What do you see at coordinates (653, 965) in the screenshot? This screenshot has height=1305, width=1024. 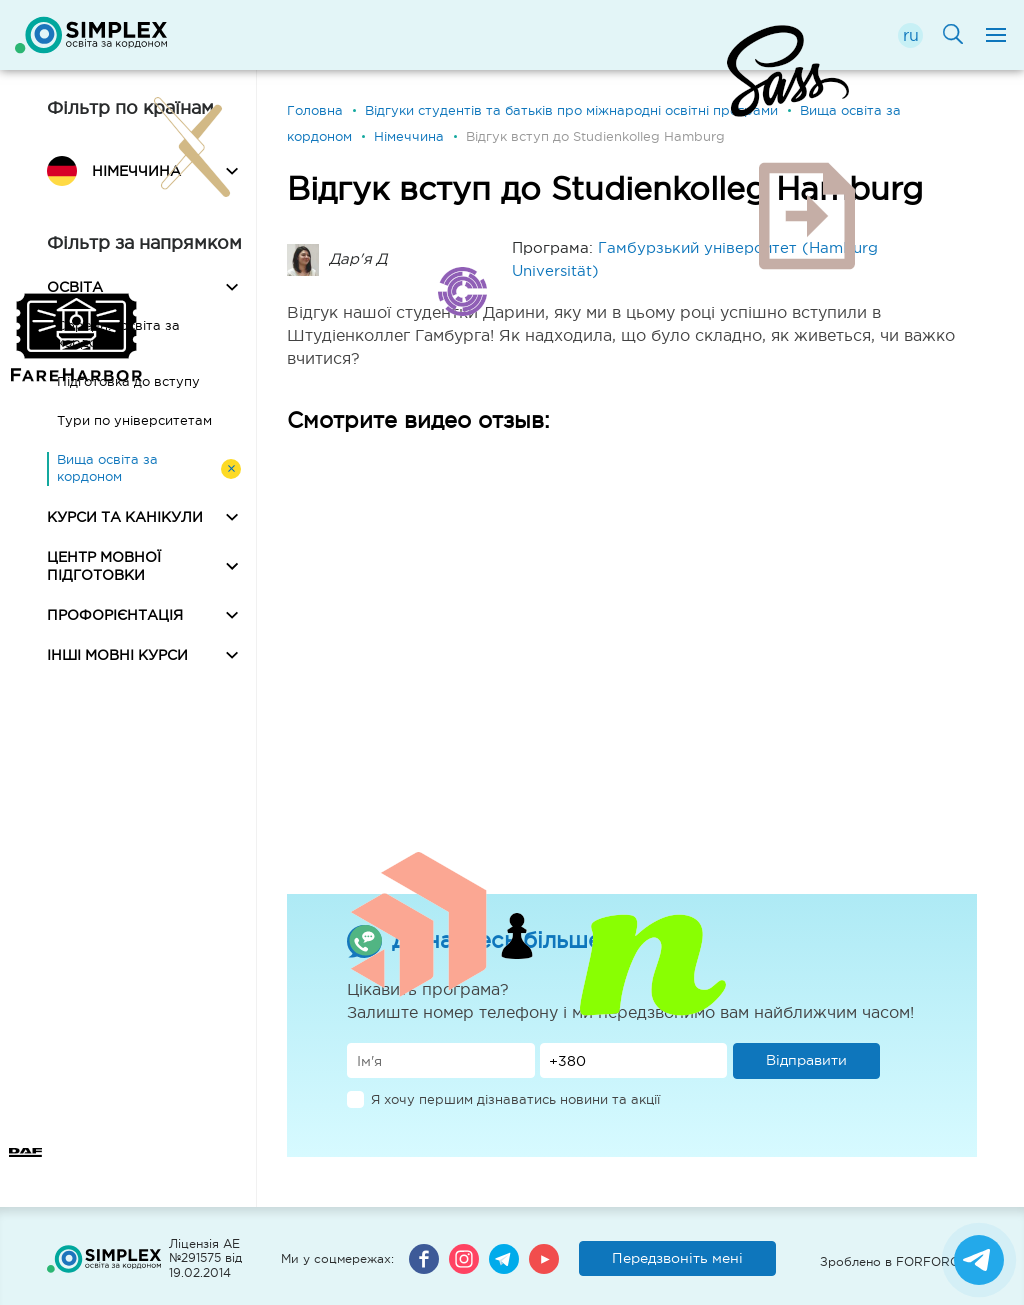 I see `notist app logo` at bounding box center [653, 965].